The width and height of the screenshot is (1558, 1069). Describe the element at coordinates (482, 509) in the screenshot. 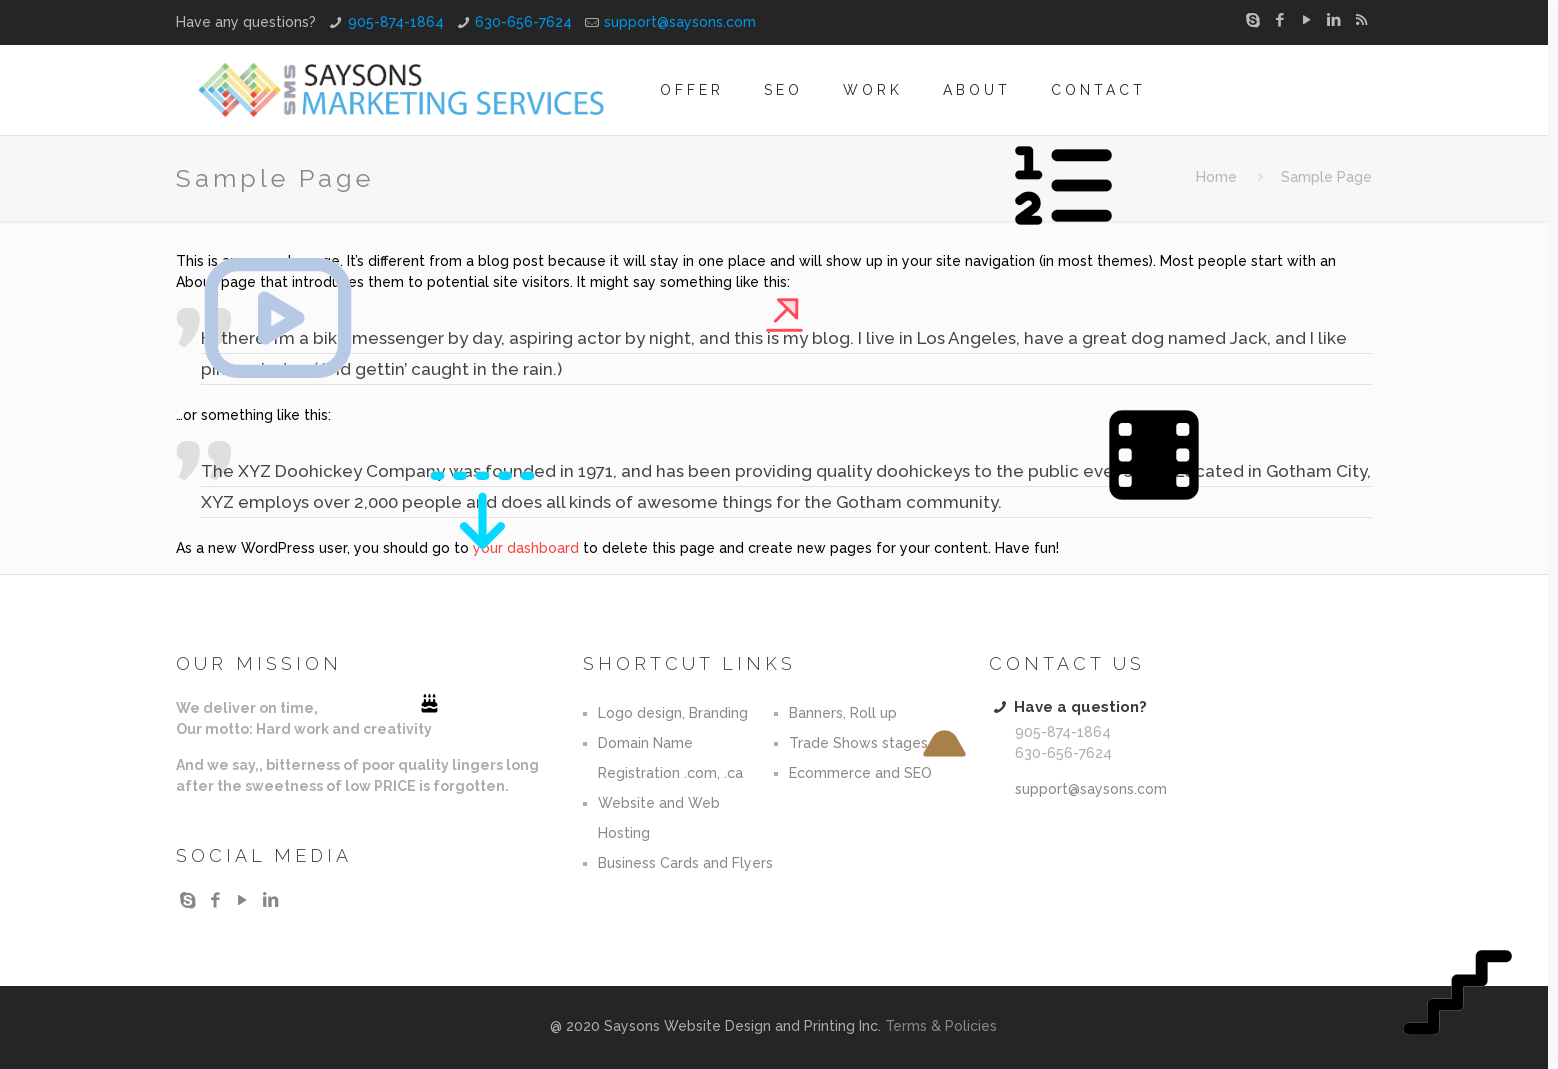

I see `expand collapsed content below` at that location.